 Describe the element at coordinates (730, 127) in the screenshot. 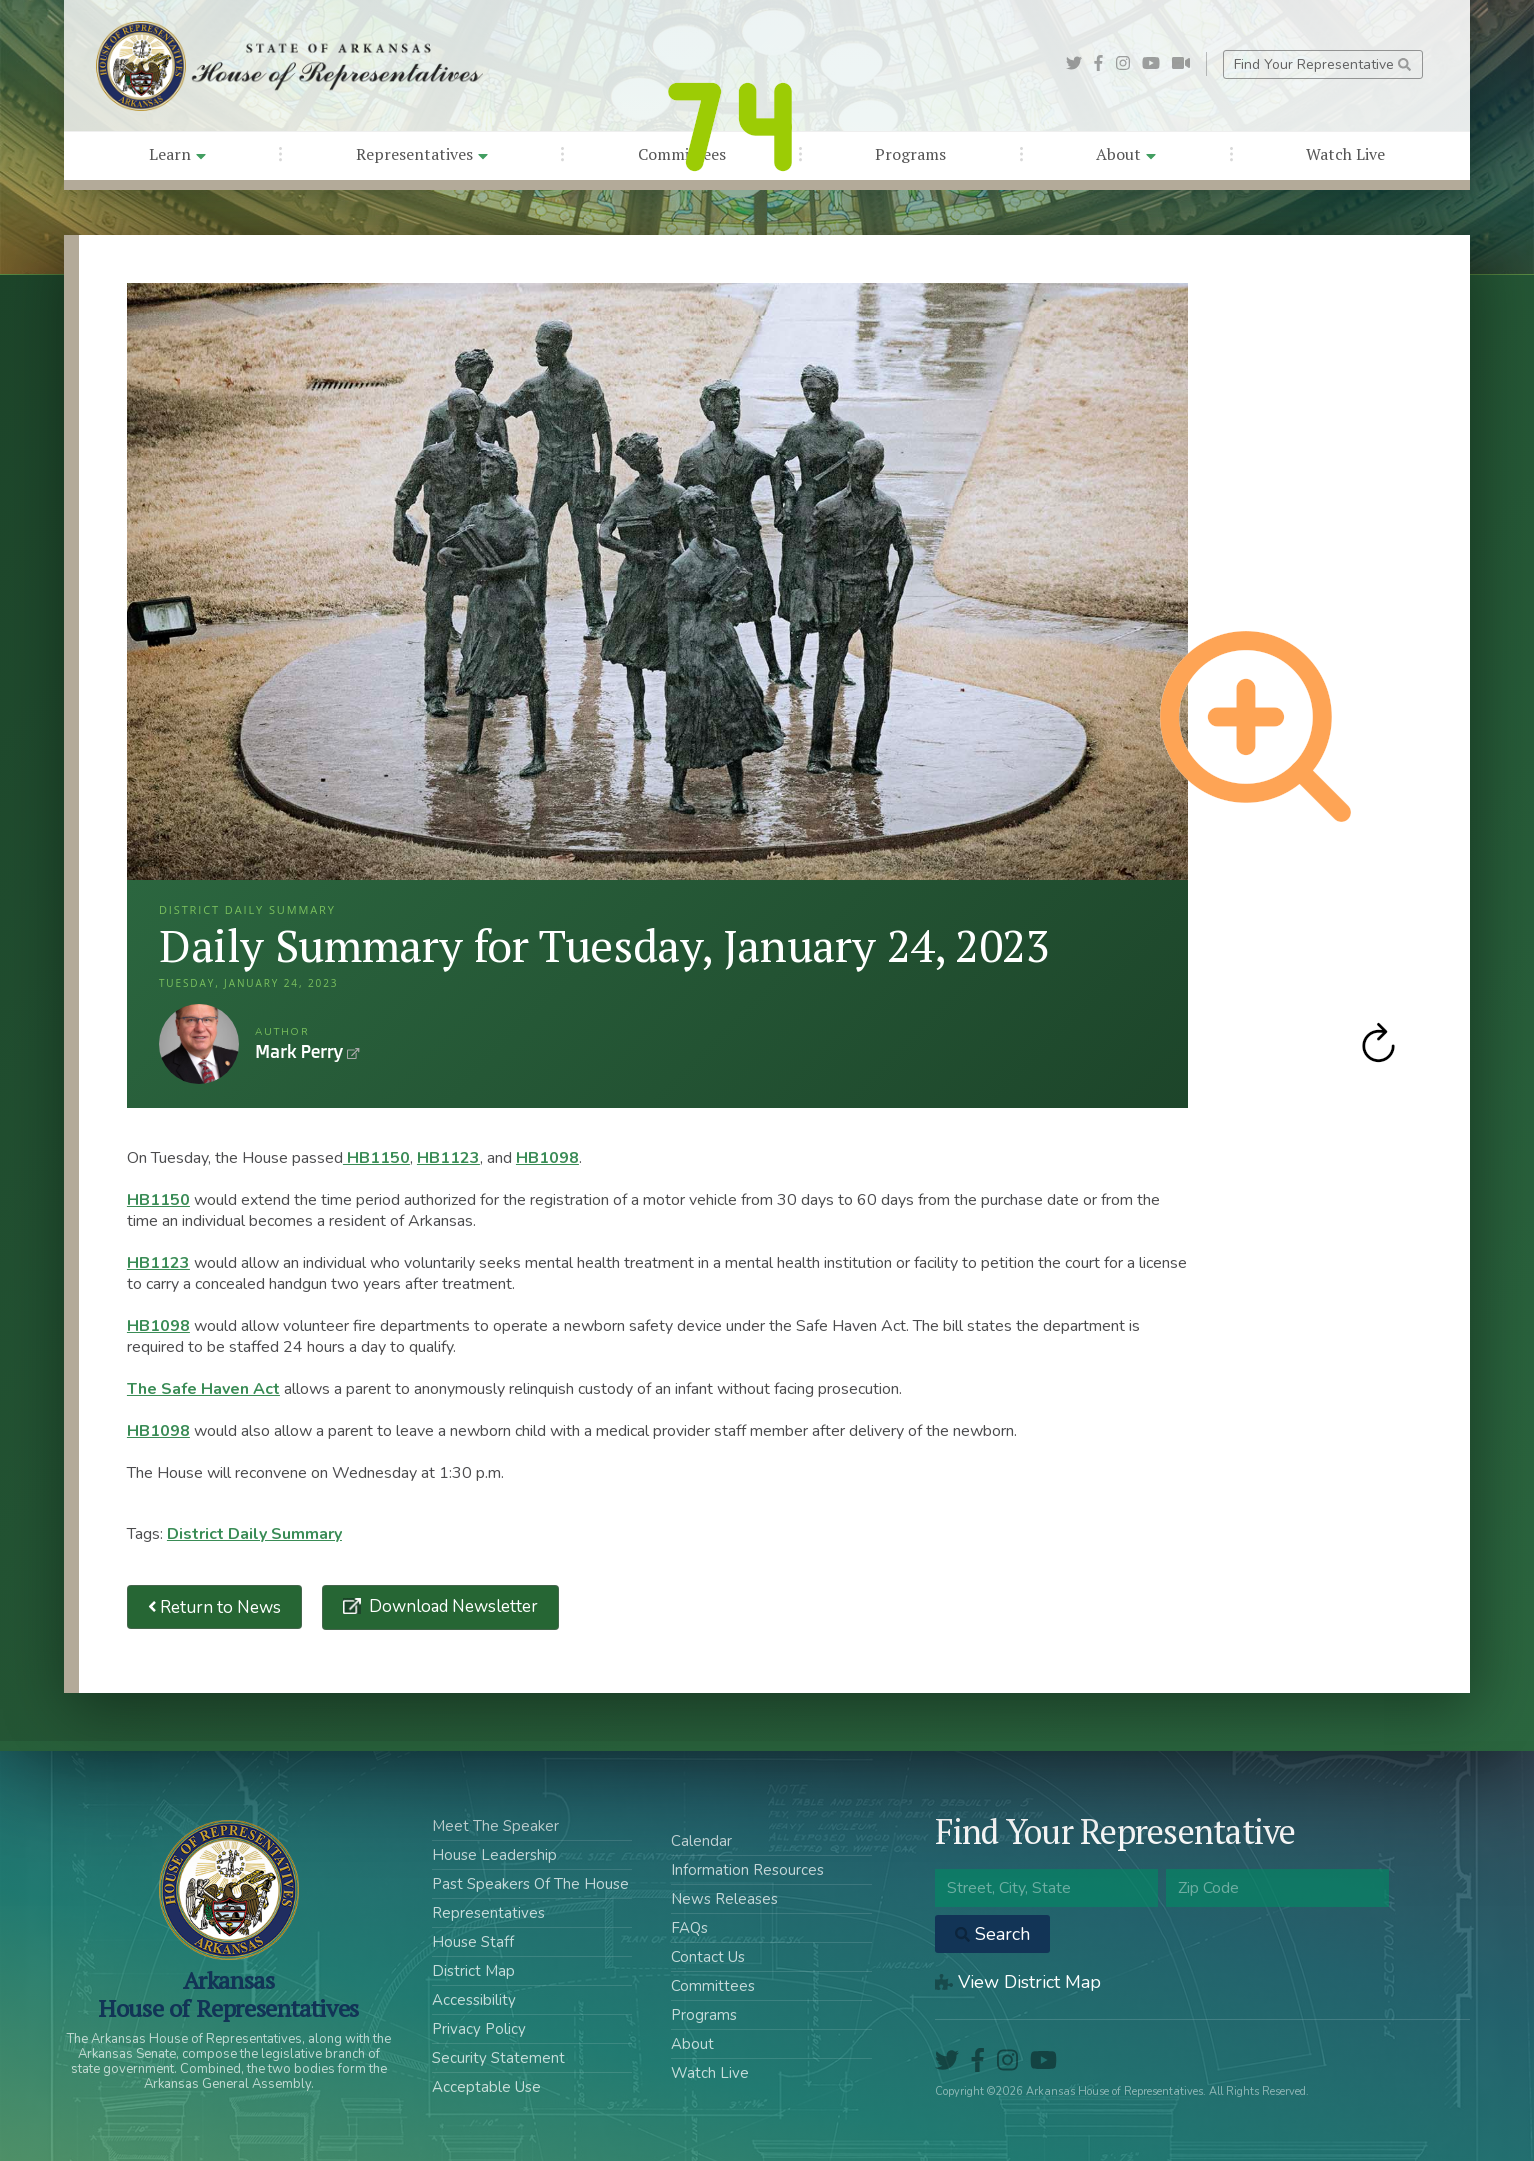

I see `displays the number 74 as a label or count indicator` at that location.